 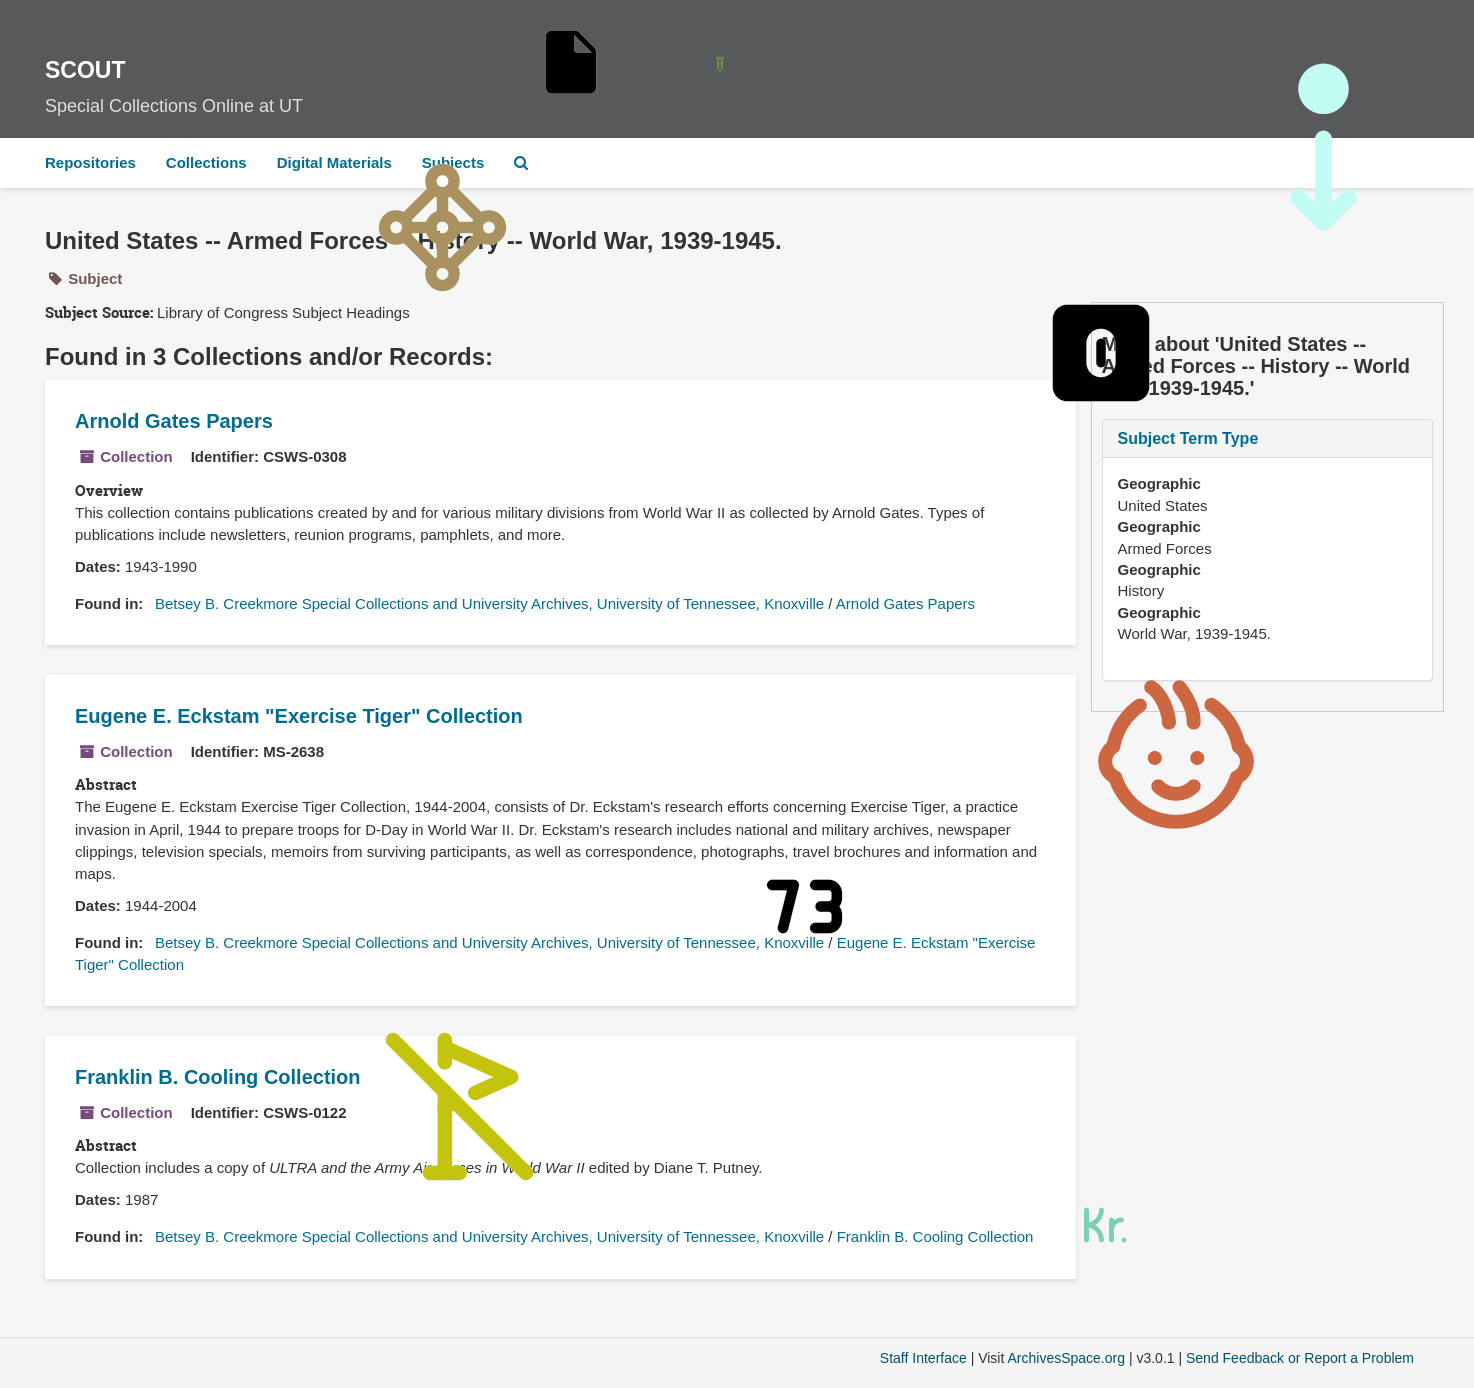 What do you see at coordinates (1323, 147) in the screenshot?
I see `move item down in a list` at bounding box center [1323, 147].